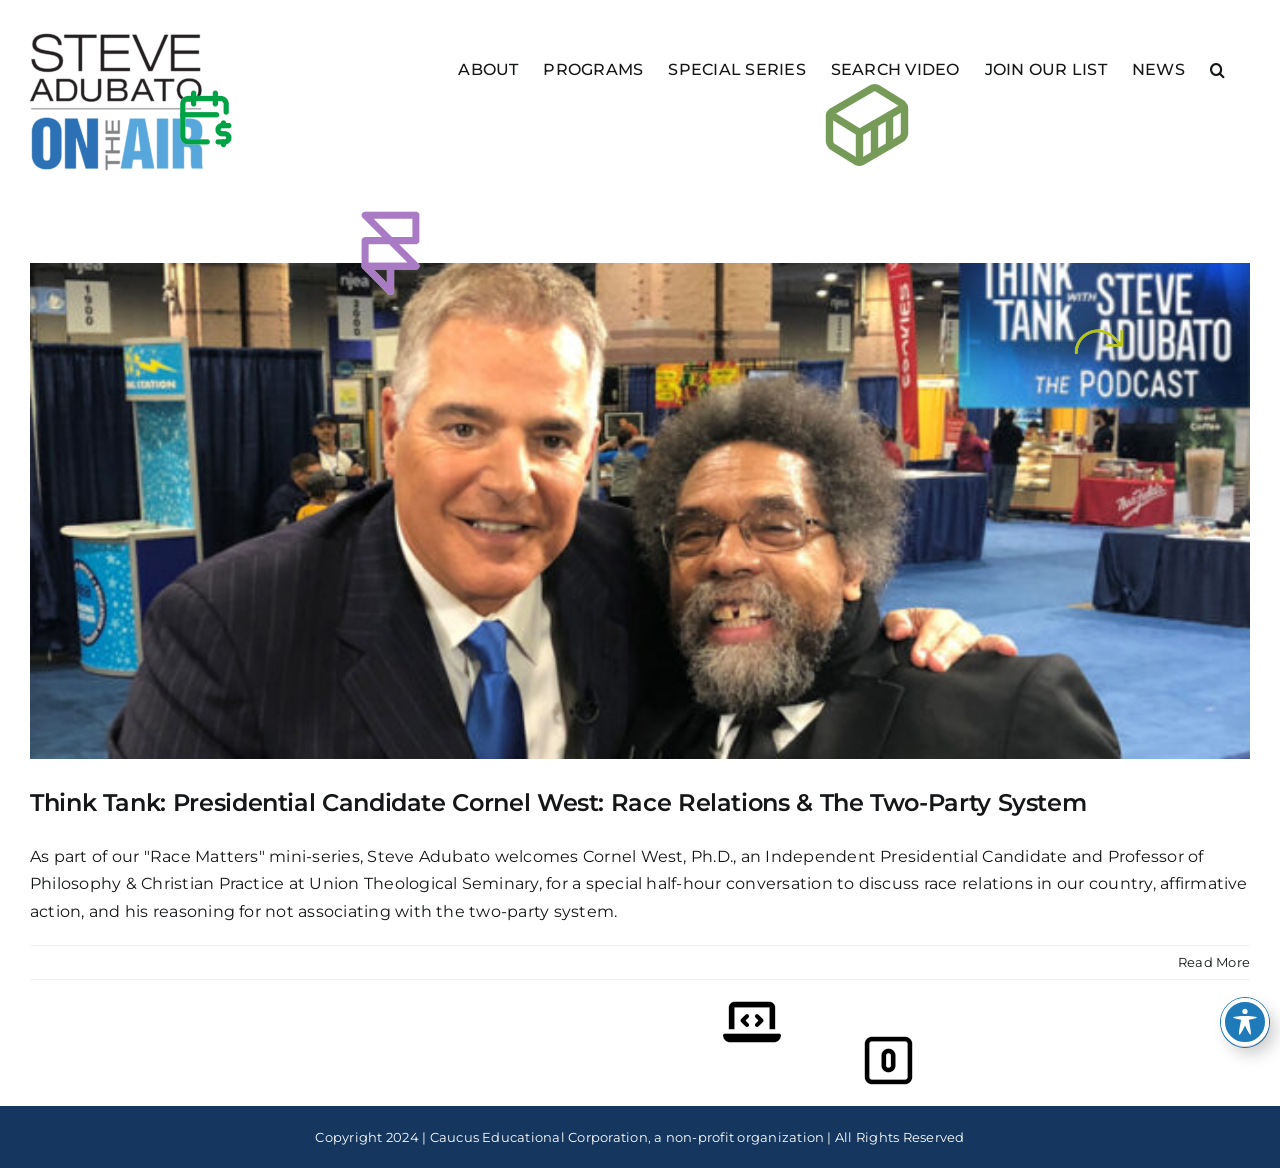  What do you see at coordinates (390, 251) in the screenshot?
I see `open Framer design tool` at bounding box center [390, 251].